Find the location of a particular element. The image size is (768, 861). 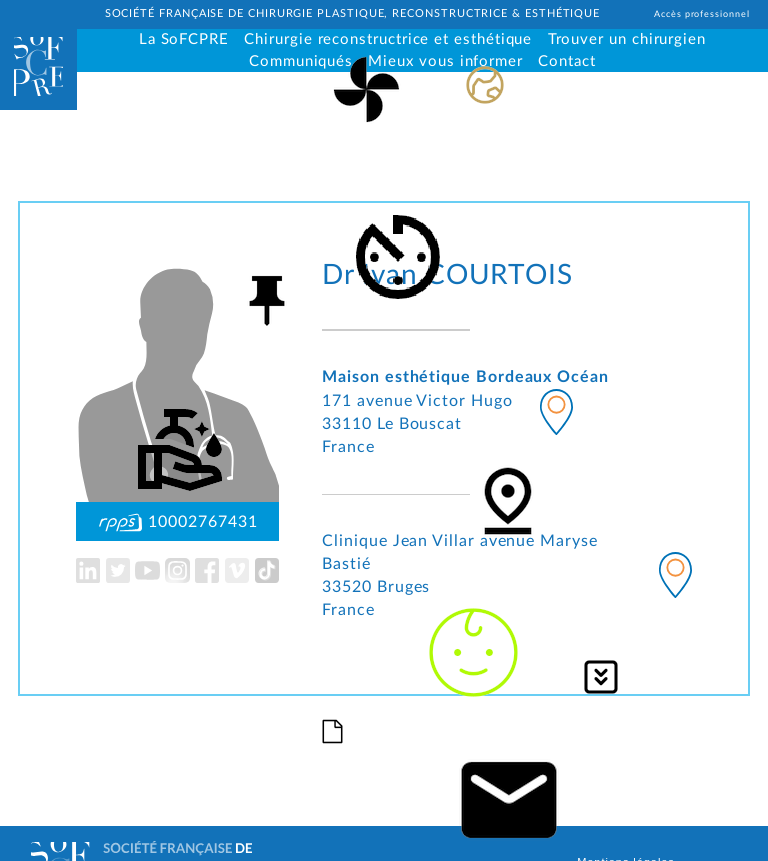

create a new file is located at coordinates (332, 731).